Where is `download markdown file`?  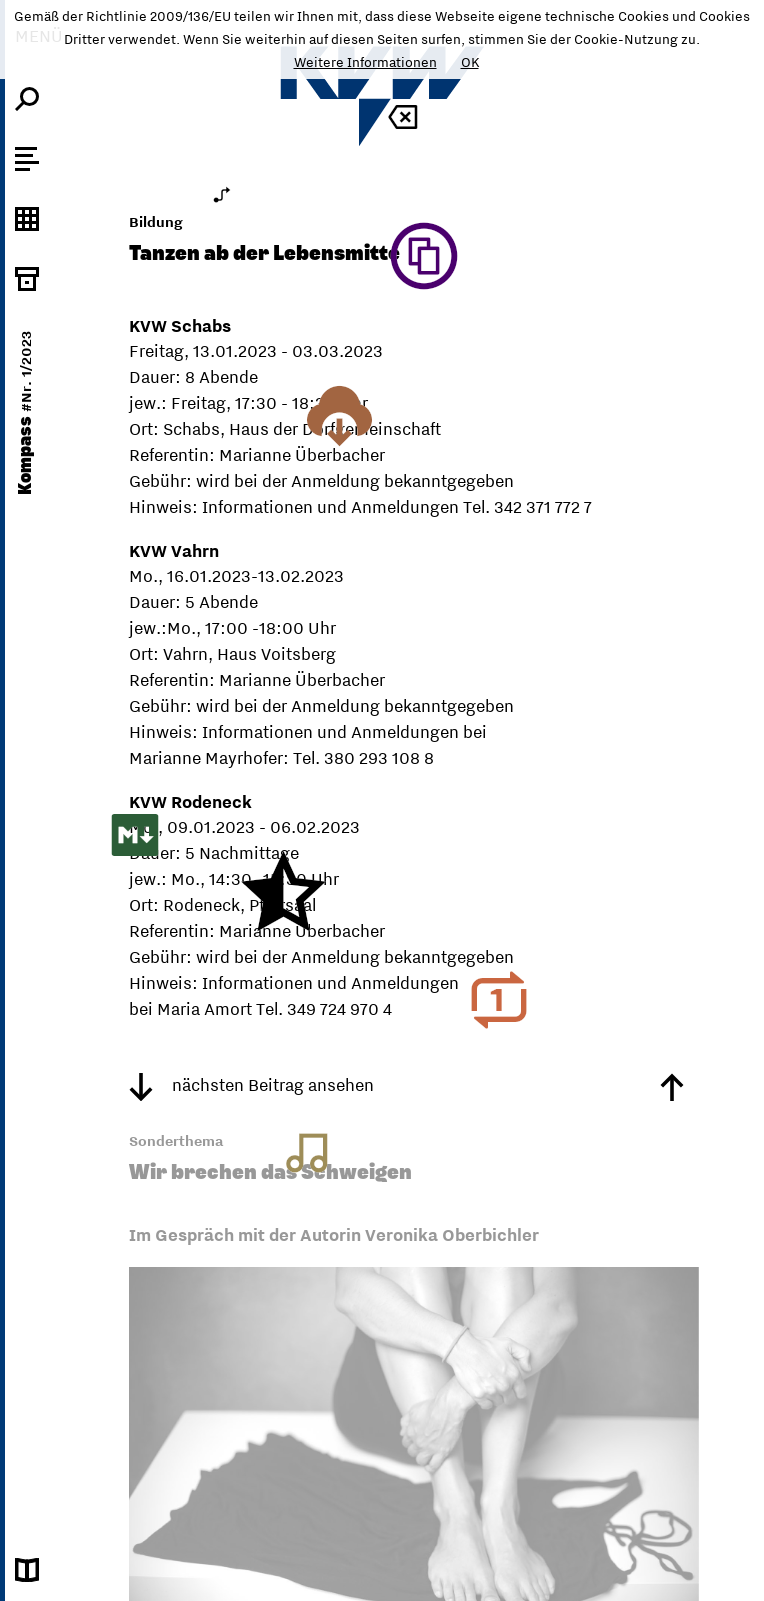
download markdown file is located at coordinates (135, 835).